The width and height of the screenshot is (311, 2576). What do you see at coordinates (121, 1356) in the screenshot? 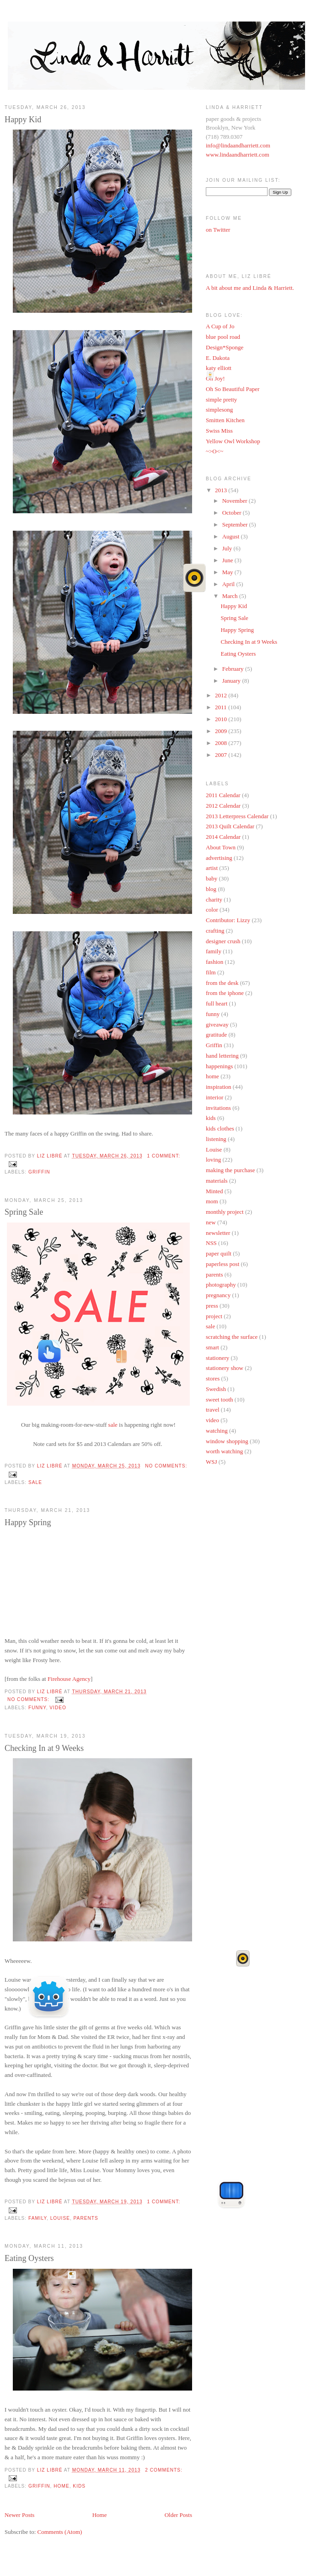
I see `a software package or archive file` at bounding box center [121, 1356].